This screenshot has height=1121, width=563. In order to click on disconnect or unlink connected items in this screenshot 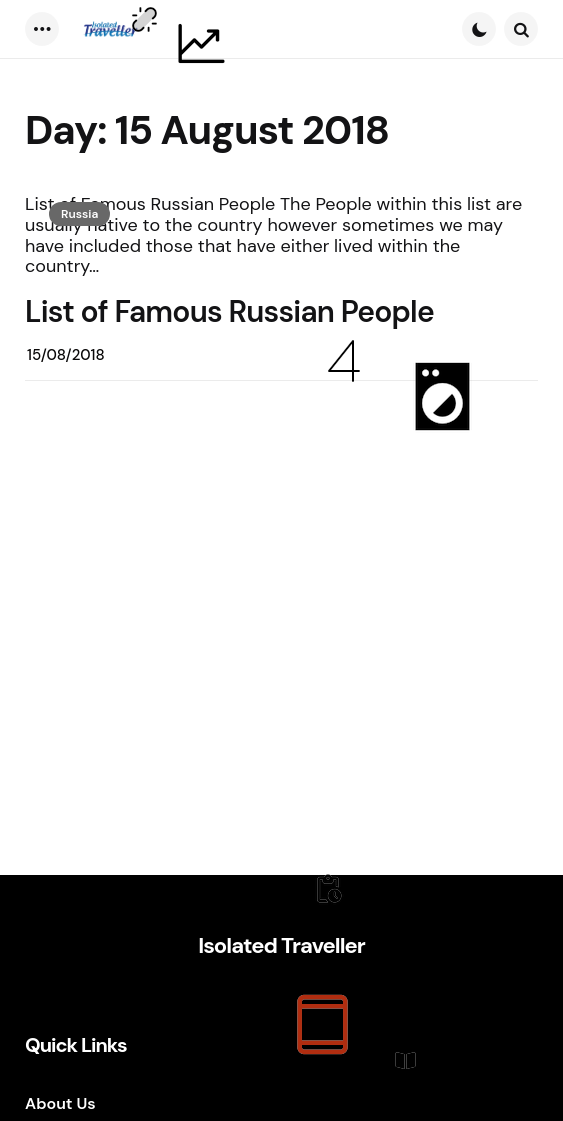, I will do `click(144, 19)`.